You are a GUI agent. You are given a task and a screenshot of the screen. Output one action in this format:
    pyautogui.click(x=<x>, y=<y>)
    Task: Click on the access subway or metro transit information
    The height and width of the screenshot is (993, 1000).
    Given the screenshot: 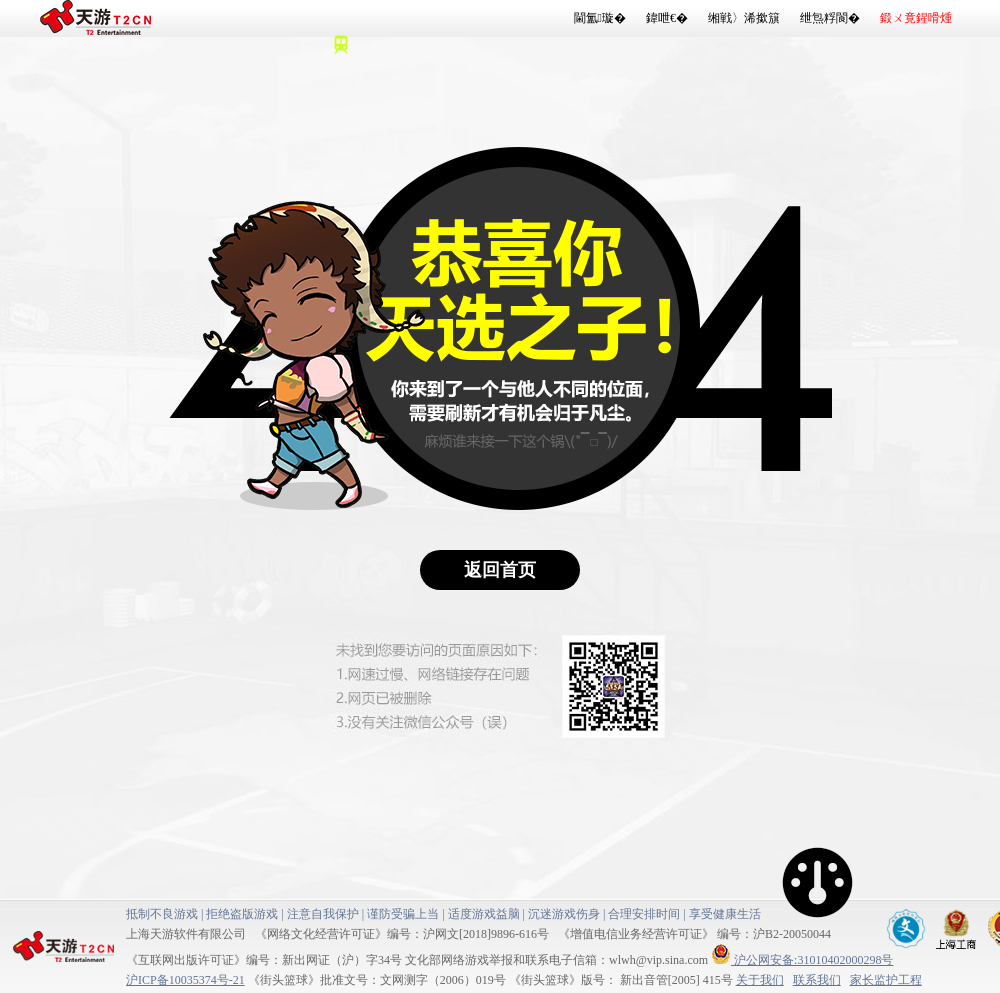 What is the action you would take?
    pyautogui.click(x=341, y=44)
    